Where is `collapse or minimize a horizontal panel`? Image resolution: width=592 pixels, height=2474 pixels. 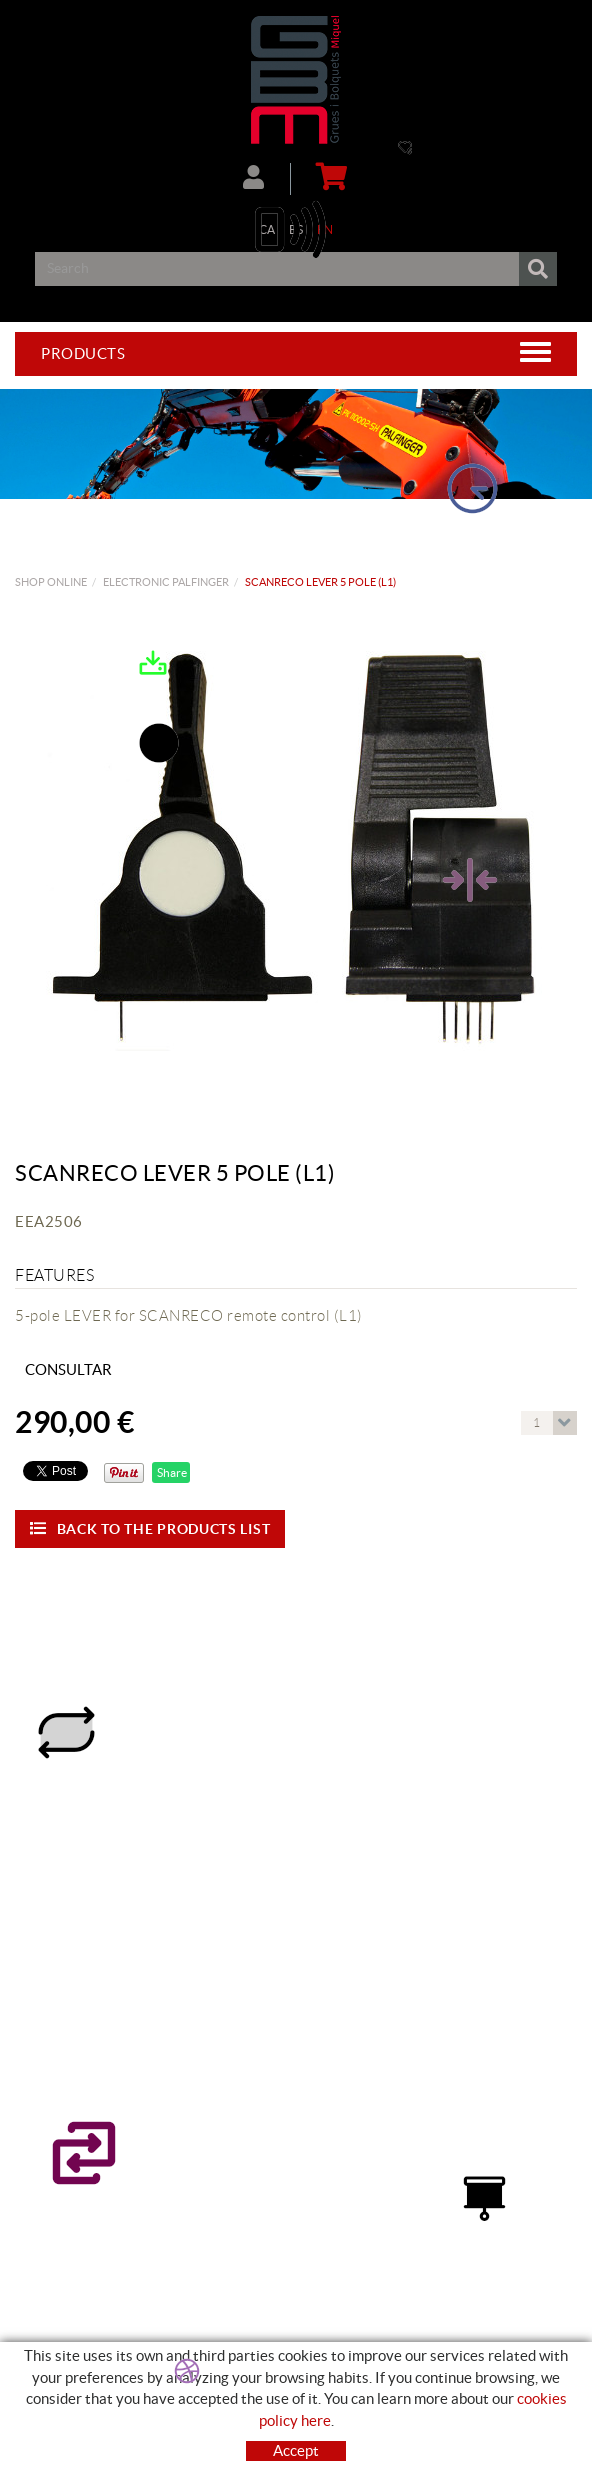
collapse or minimize a horizontal panel is located at coordinates (470, 880).